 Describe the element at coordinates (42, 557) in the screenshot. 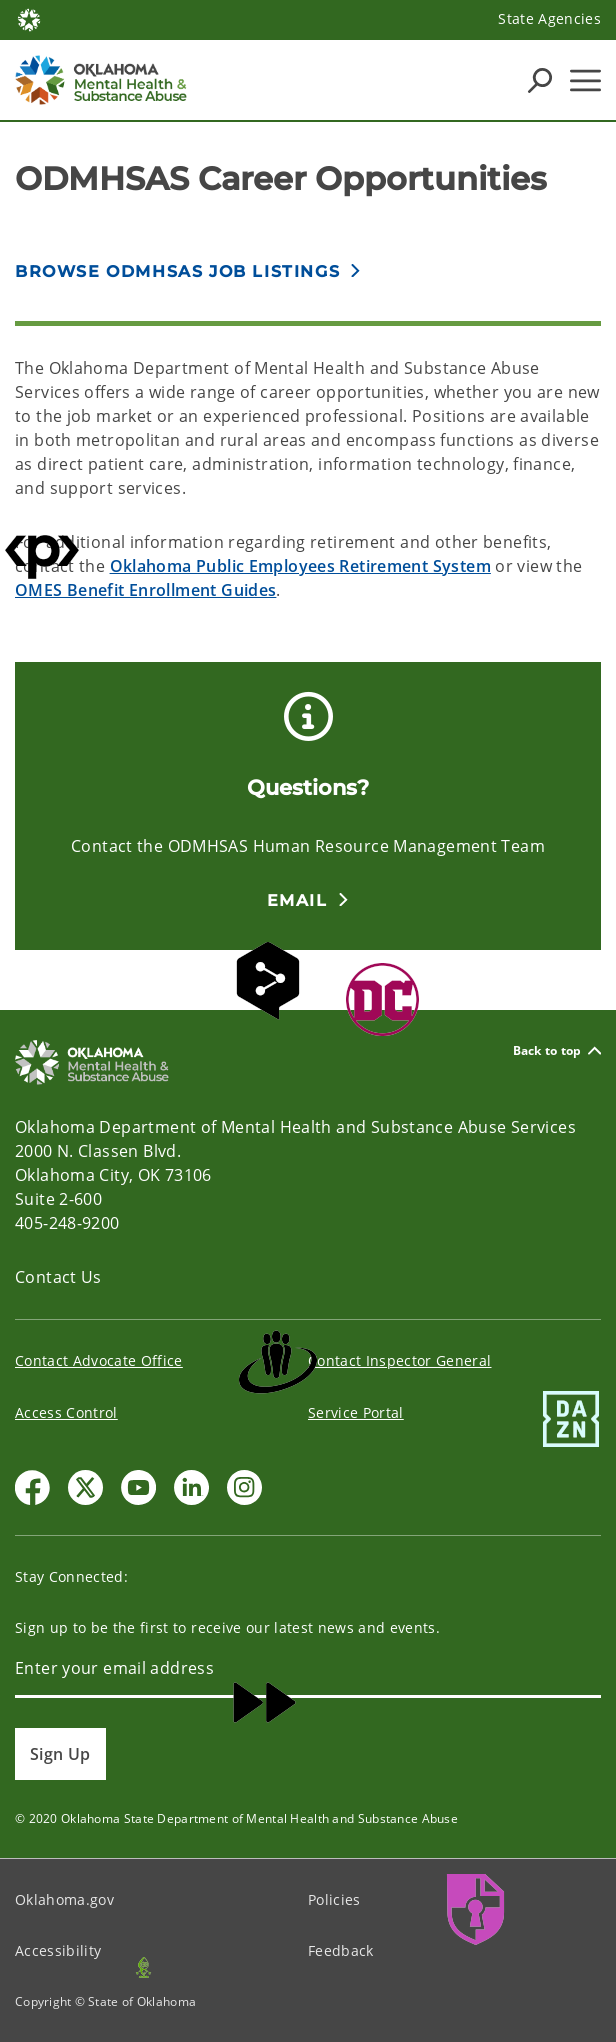

I see `visit the Packt publishing website` at that location.